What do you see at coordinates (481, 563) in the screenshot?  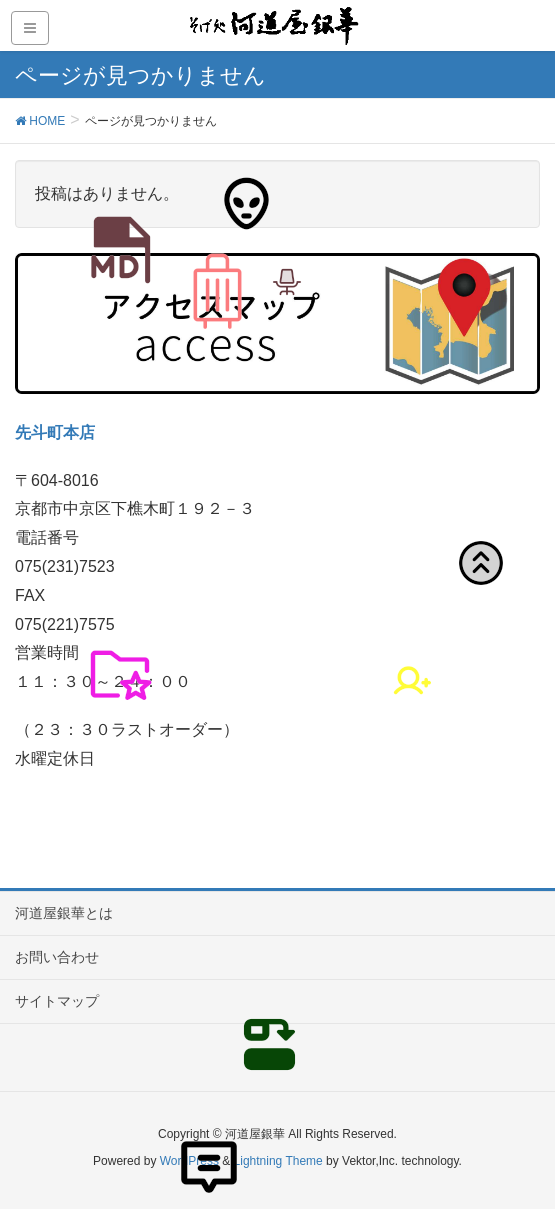 I see `scroll to top of page` at bounding box center [481, 563].